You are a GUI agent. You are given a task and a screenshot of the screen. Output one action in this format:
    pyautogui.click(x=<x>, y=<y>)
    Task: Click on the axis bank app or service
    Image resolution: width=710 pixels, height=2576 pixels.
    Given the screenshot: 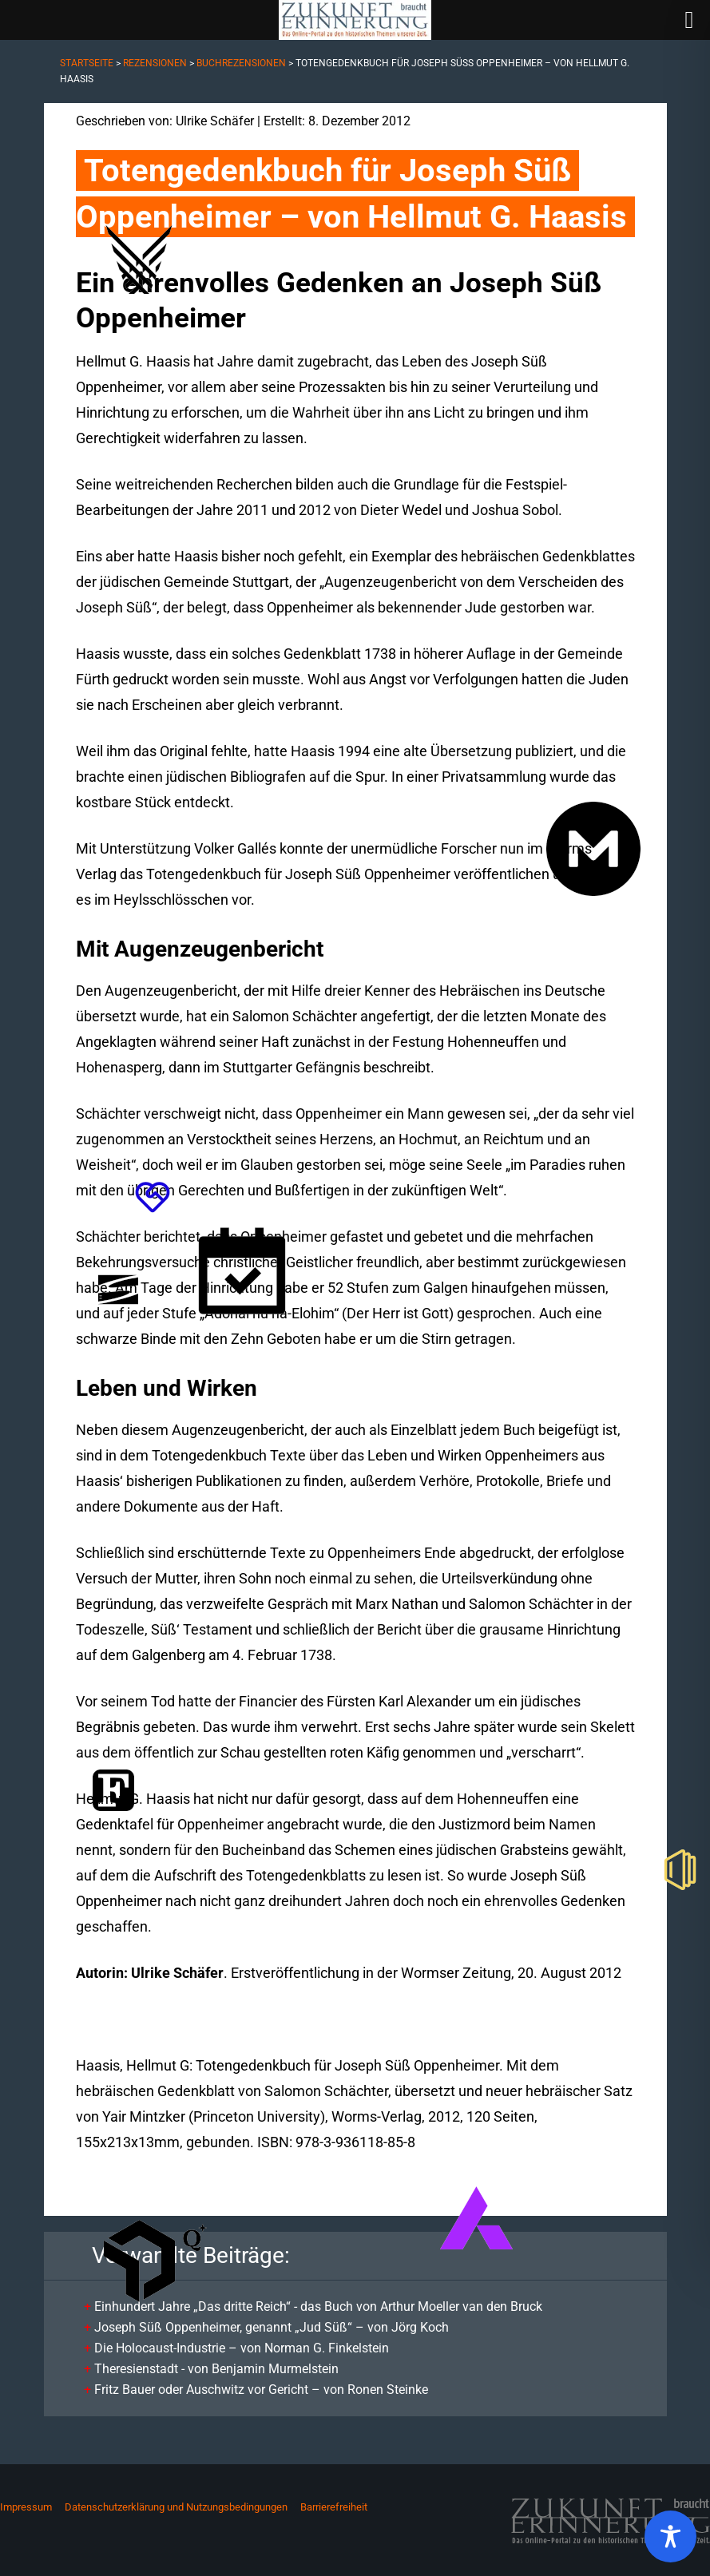 What is the action you would take?
    pyautogui.click(x=476, y=2217)
    